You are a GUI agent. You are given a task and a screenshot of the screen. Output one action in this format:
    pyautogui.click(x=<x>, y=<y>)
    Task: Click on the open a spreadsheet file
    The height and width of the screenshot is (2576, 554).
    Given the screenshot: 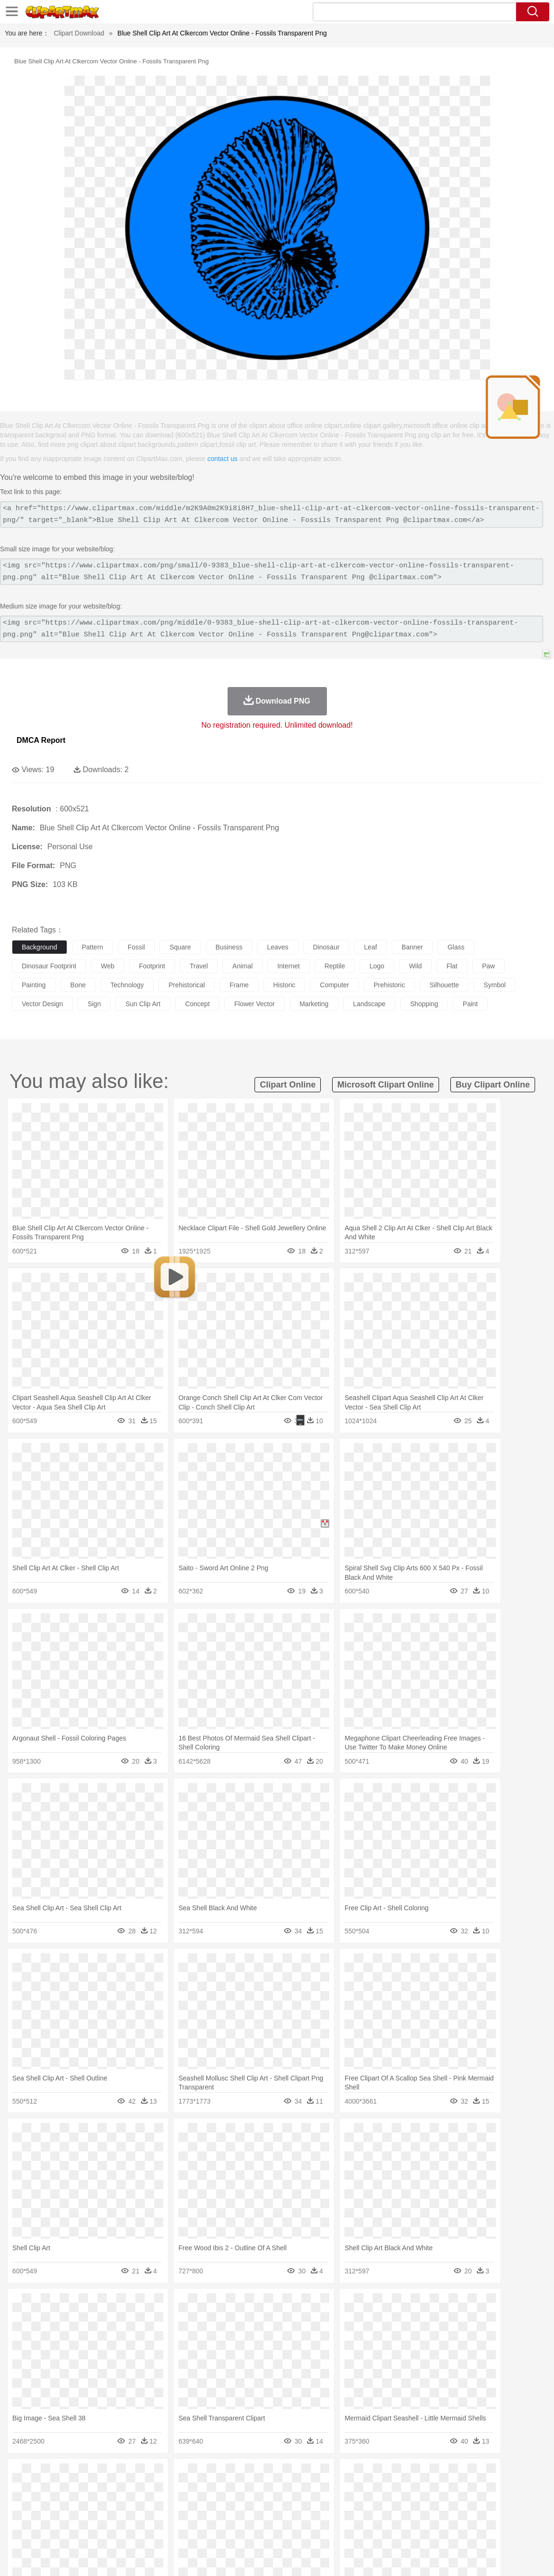 What is the action you would take?
    pyautogui.click(x=546, y=654)
    